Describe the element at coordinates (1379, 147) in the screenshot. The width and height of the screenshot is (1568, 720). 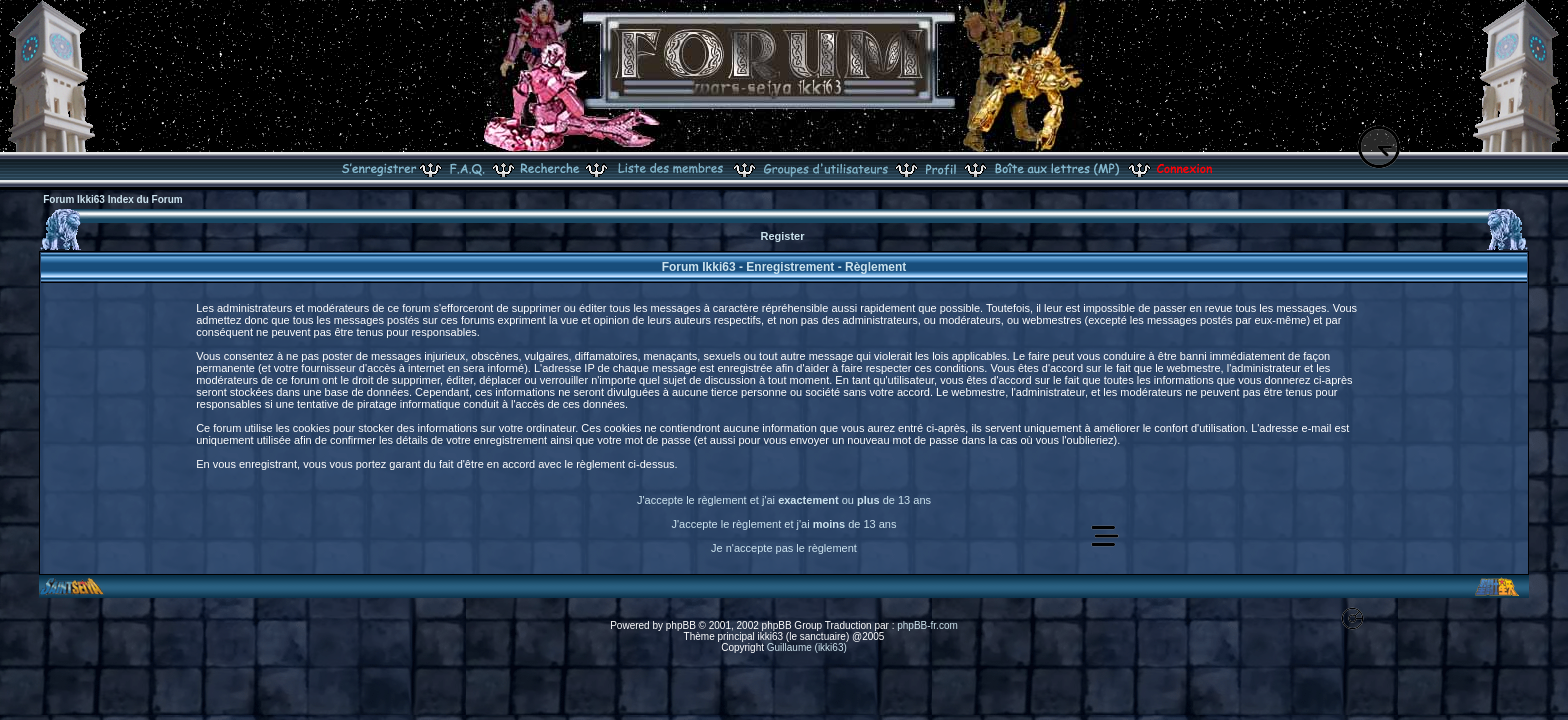
I see `indicates afternoon time or schedule` at that location.